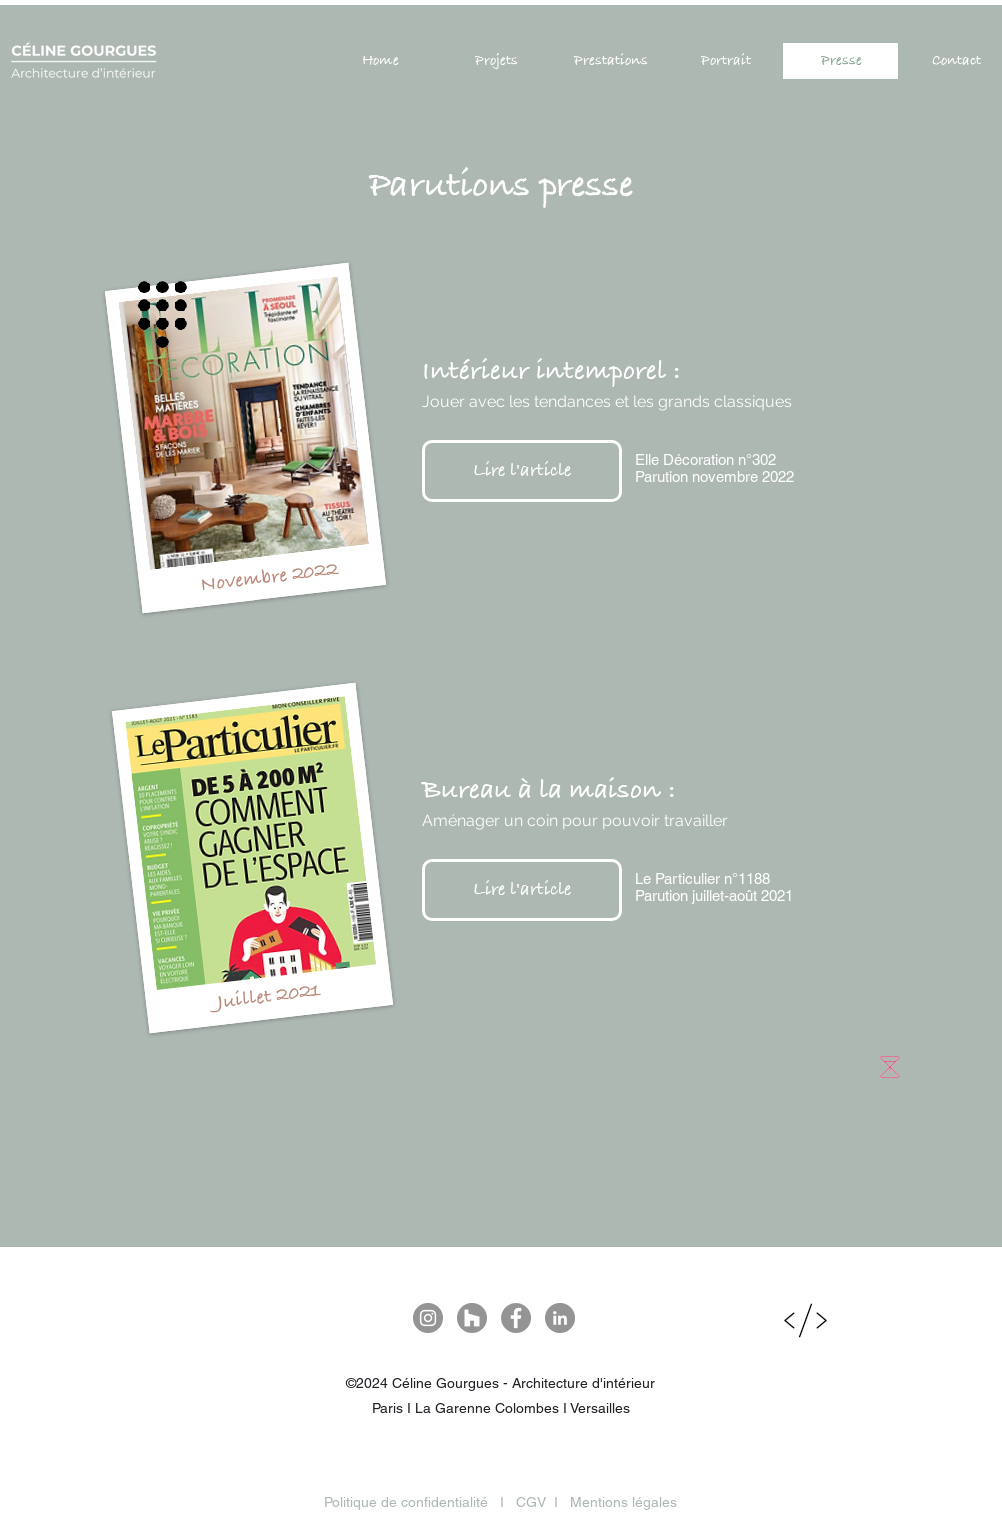 The image size is (1002, 1533). Describe the element at coordinates (890, 1067) in the screenshot. I see `indicates loading or processing in progress` at that location.